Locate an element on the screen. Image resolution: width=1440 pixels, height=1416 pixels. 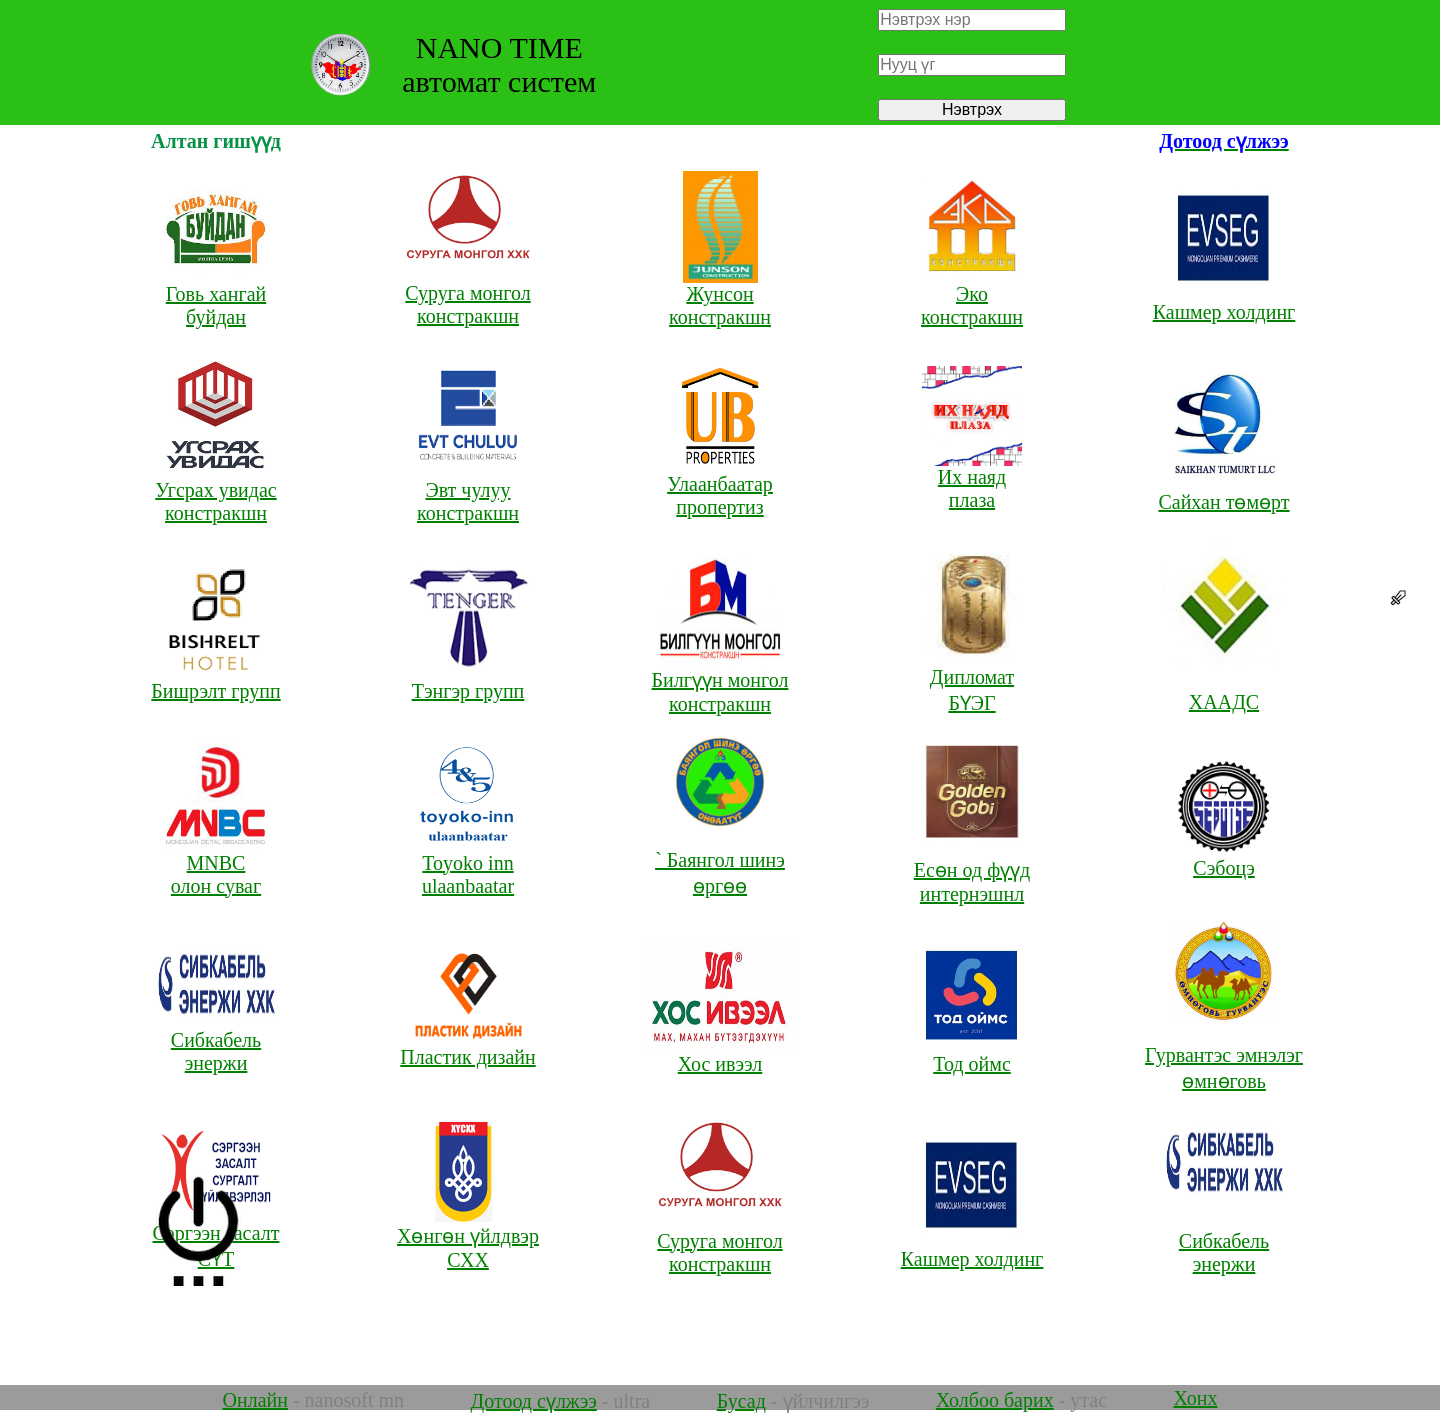
access power or shutdown settings is located at coordinates (198, 1226).